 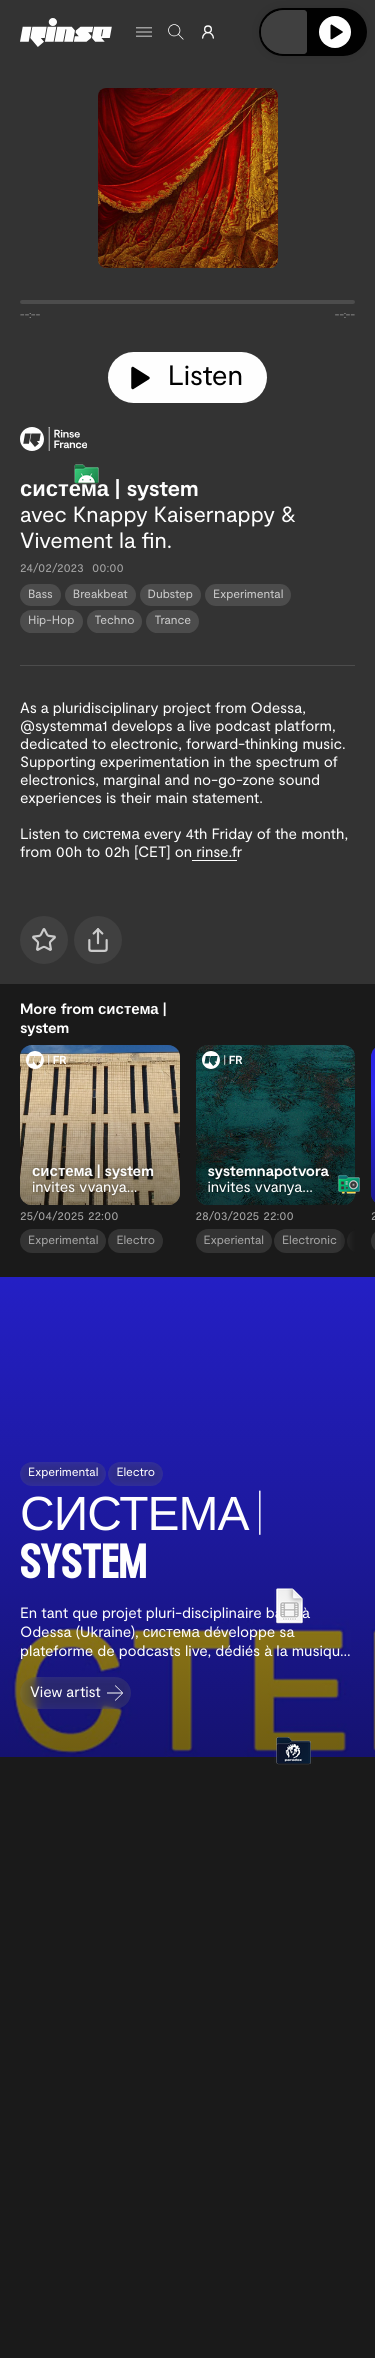 What do you see at coordinates (293, 1751) in the screenshot?
I see `open paradox interactive game files folder` at bounding box center [293, 1751].